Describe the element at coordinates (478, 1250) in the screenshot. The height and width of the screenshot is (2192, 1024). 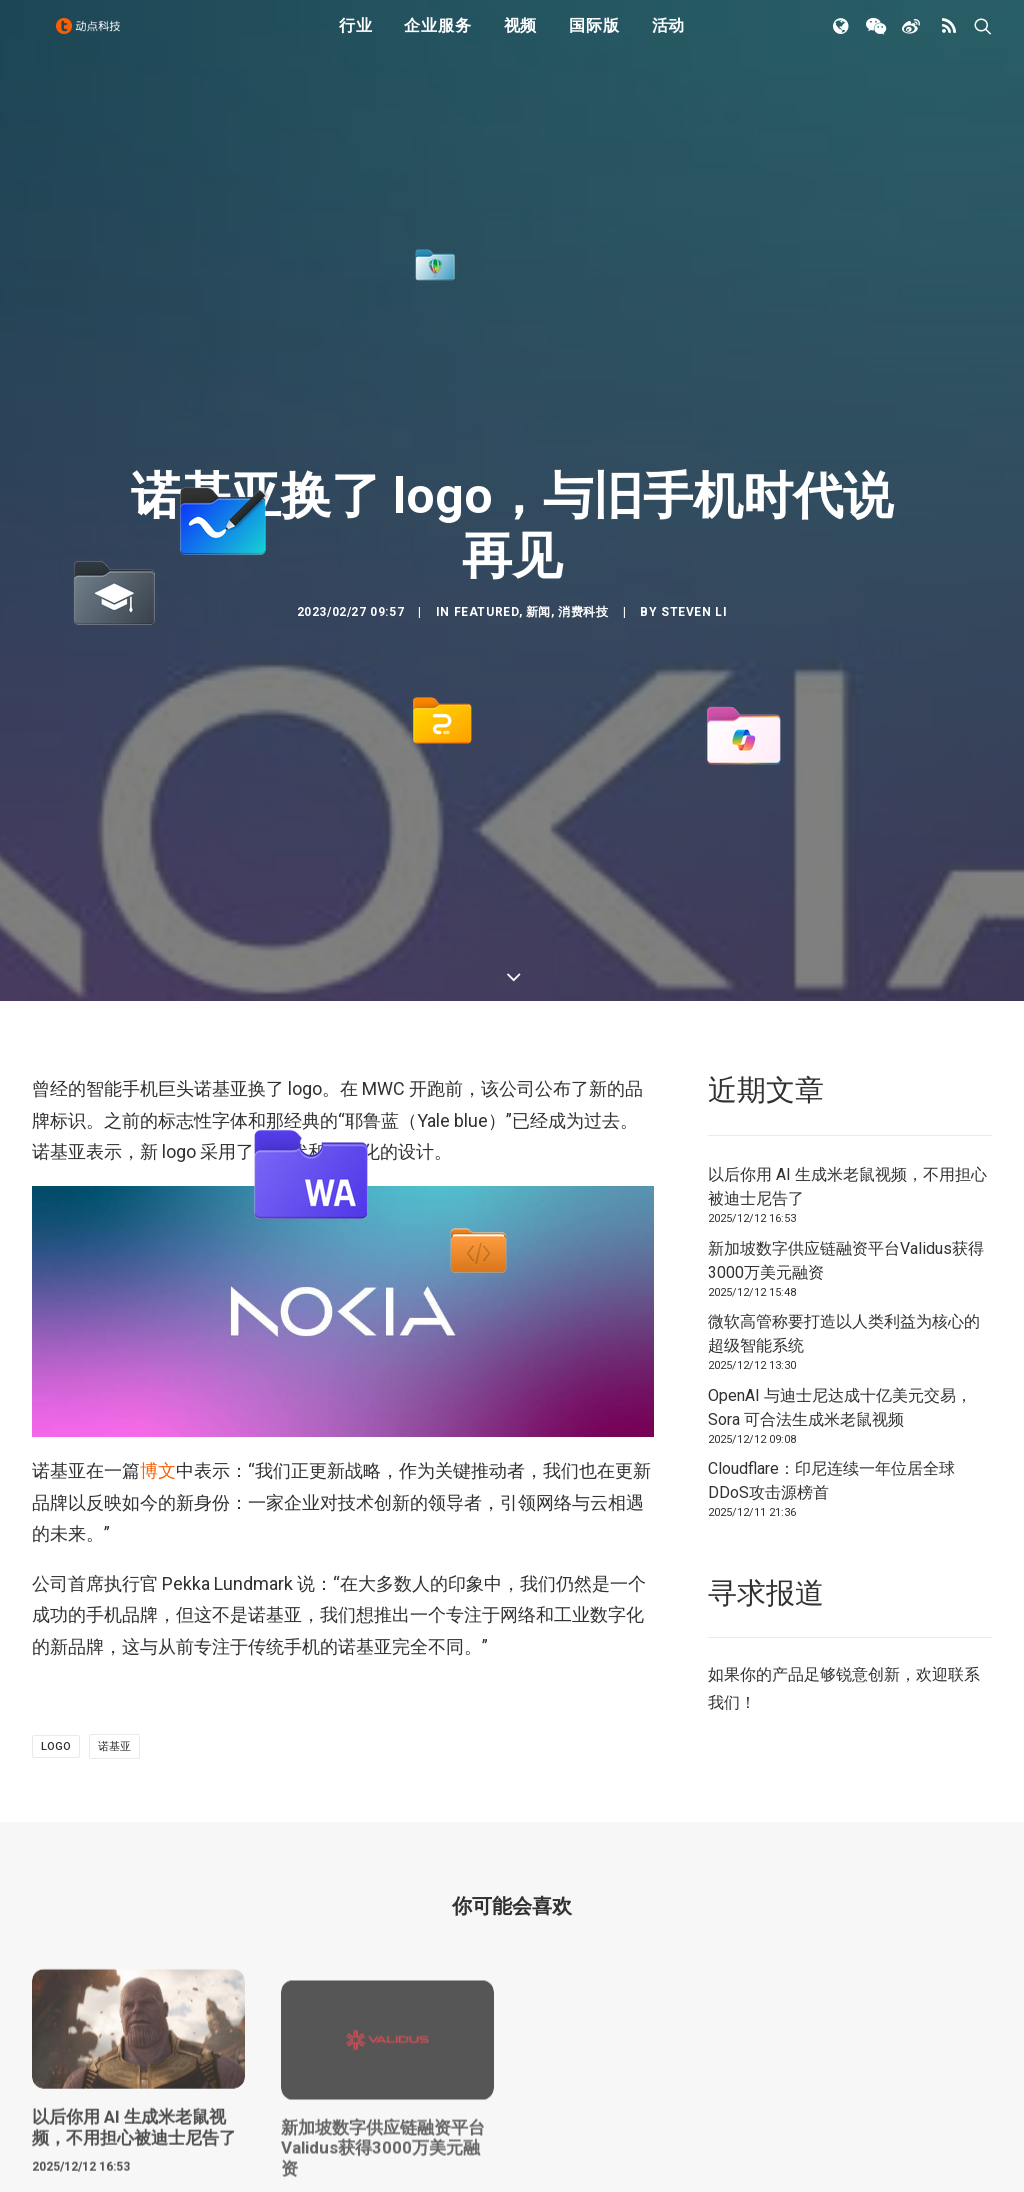
I see `open folder containing code or development files` at that location.